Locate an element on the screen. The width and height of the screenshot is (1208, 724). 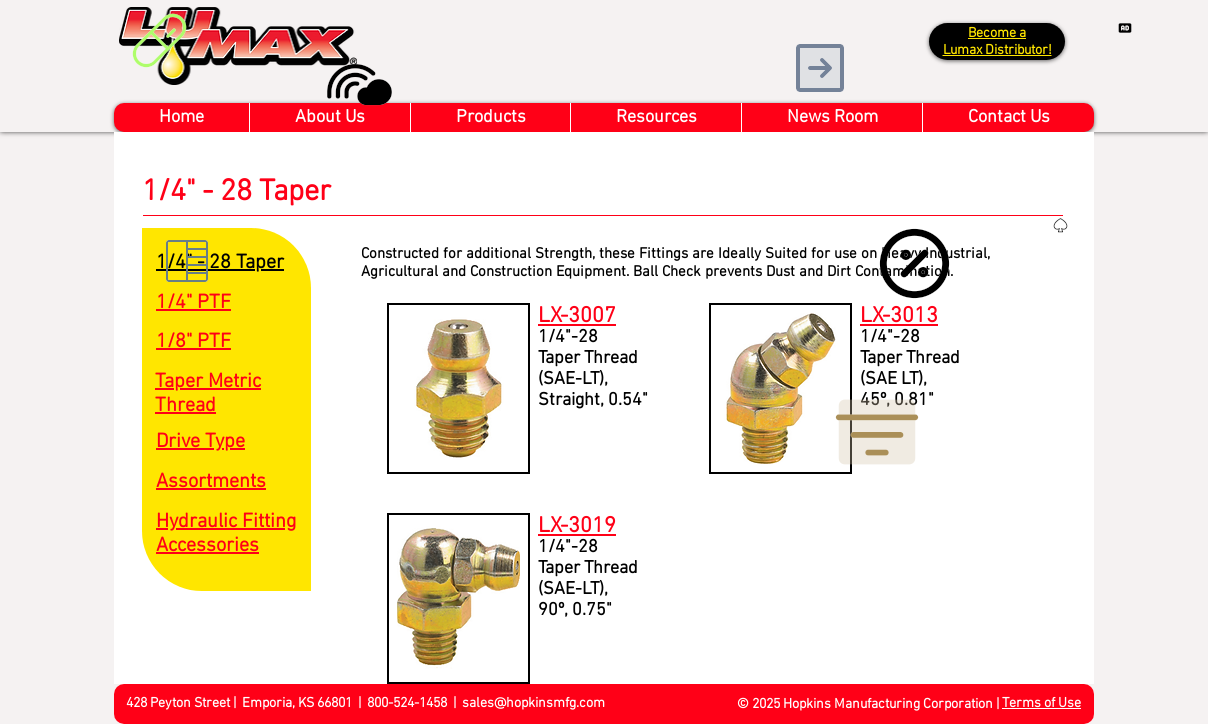
view weather forecast is located at coordinates (359, 83).